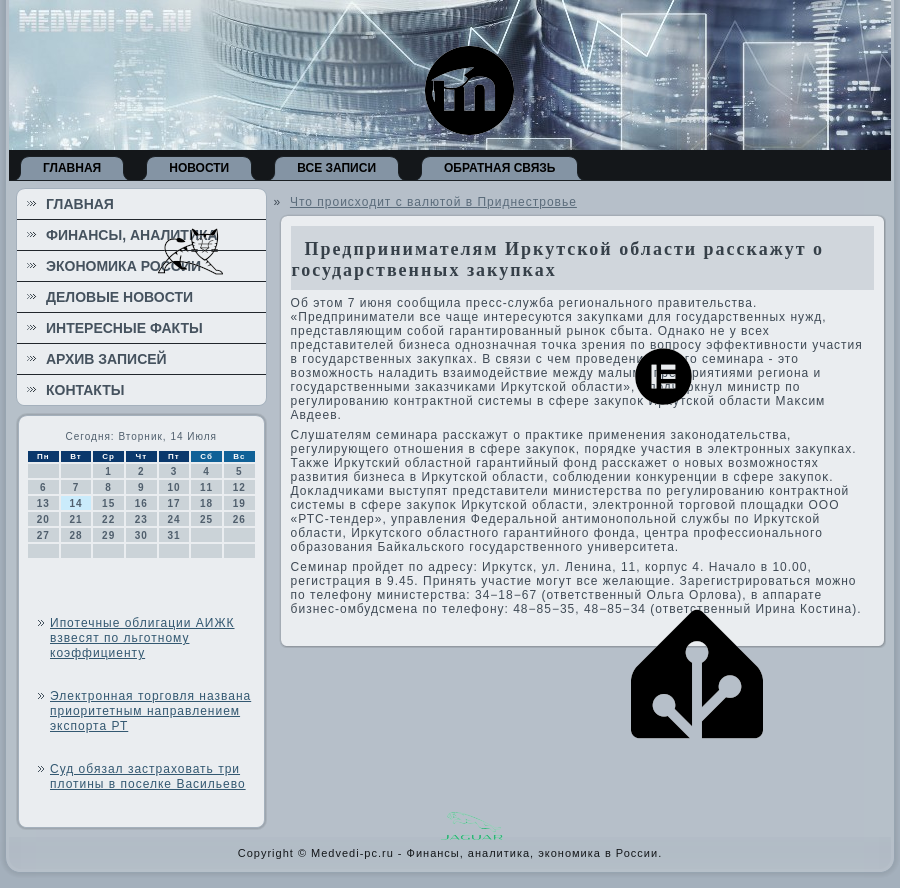 The height and width of the screenshot is (888, 900). I want to click on open Home Assistant app, so click(697, 674).